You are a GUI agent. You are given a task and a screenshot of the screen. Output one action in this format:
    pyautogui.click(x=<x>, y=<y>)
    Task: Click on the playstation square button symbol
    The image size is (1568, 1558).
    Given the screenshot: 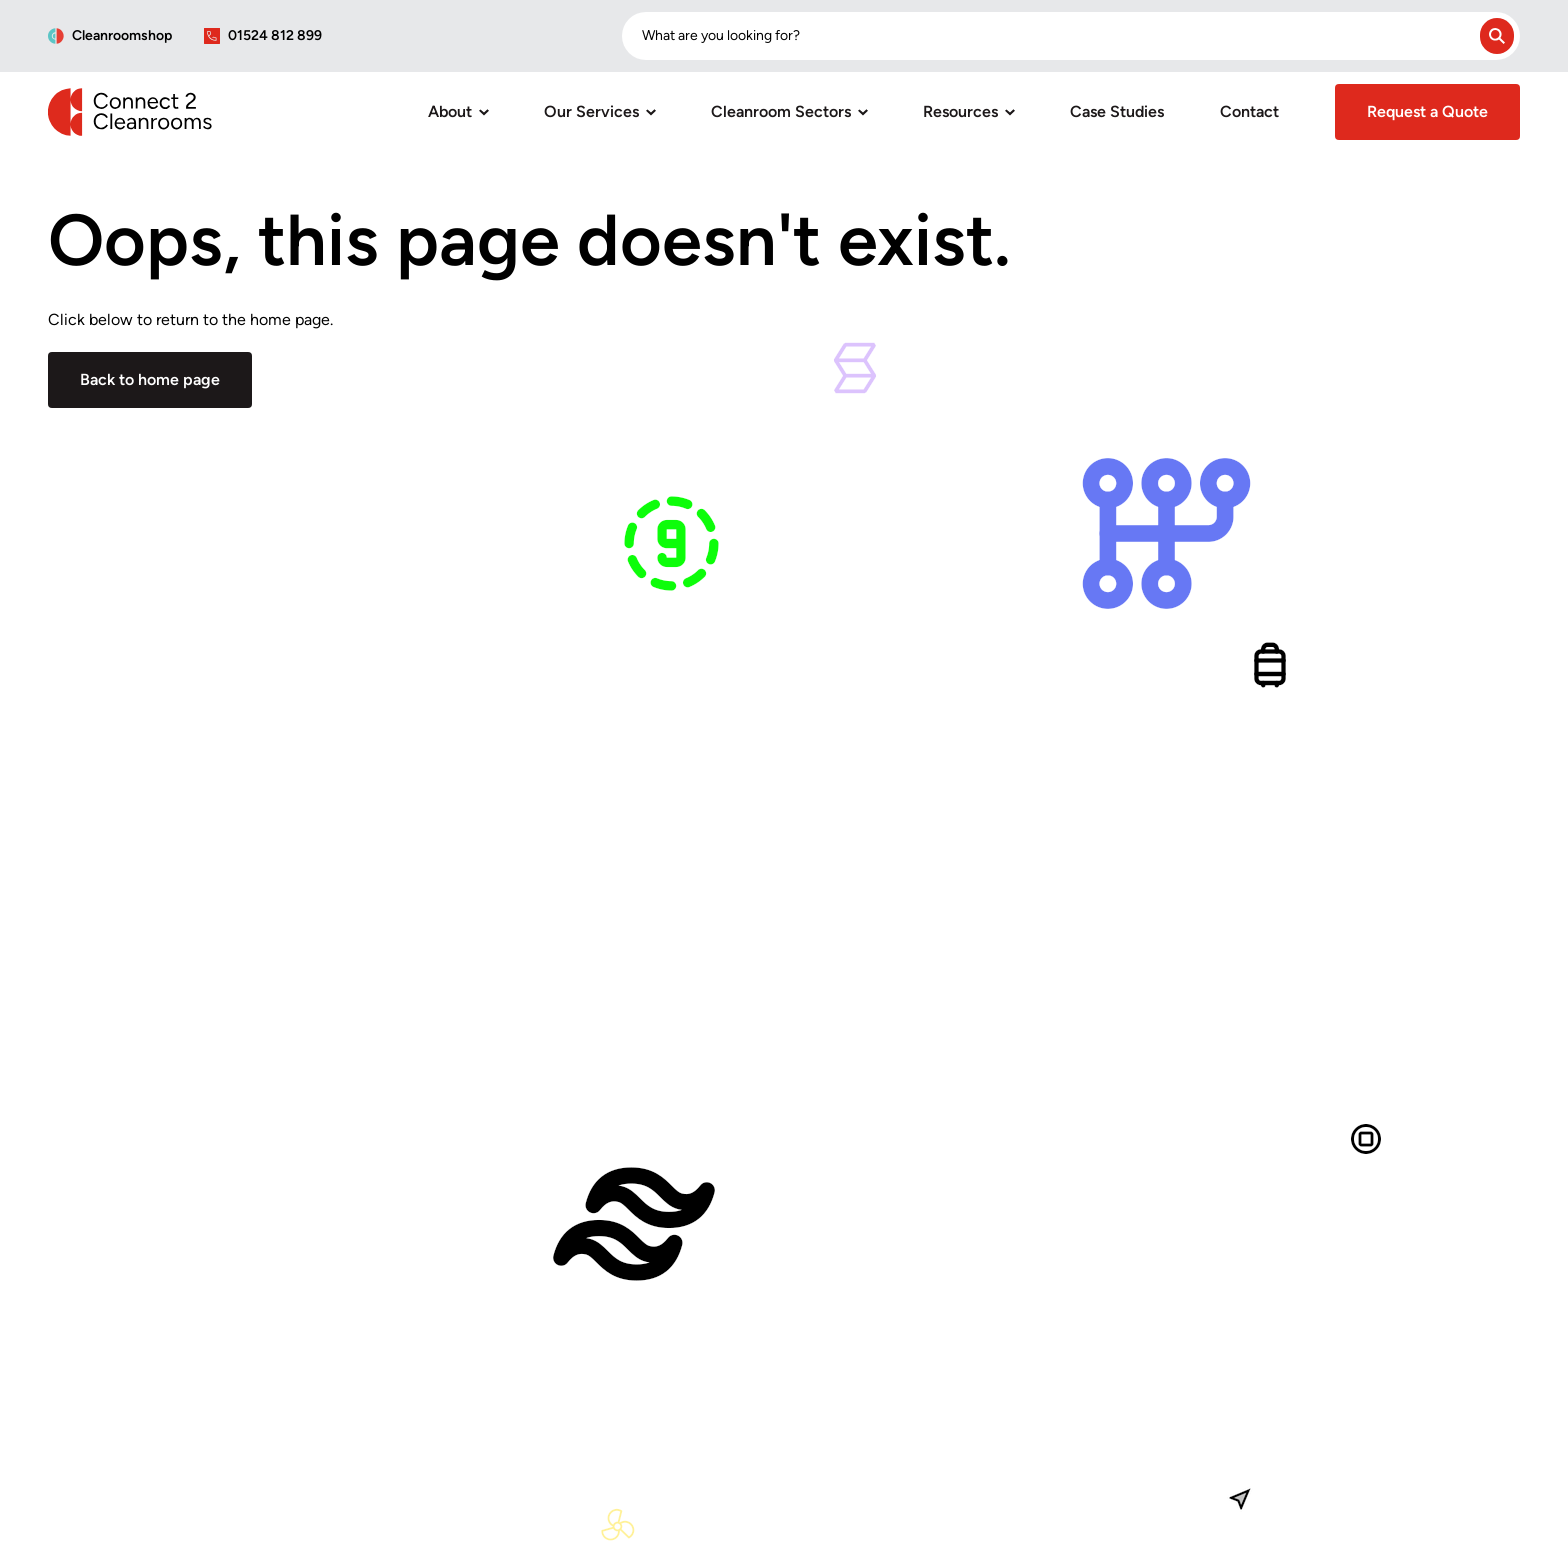 What is the action you would take?
    pyautogui.click(x=1366, y=1139)
    